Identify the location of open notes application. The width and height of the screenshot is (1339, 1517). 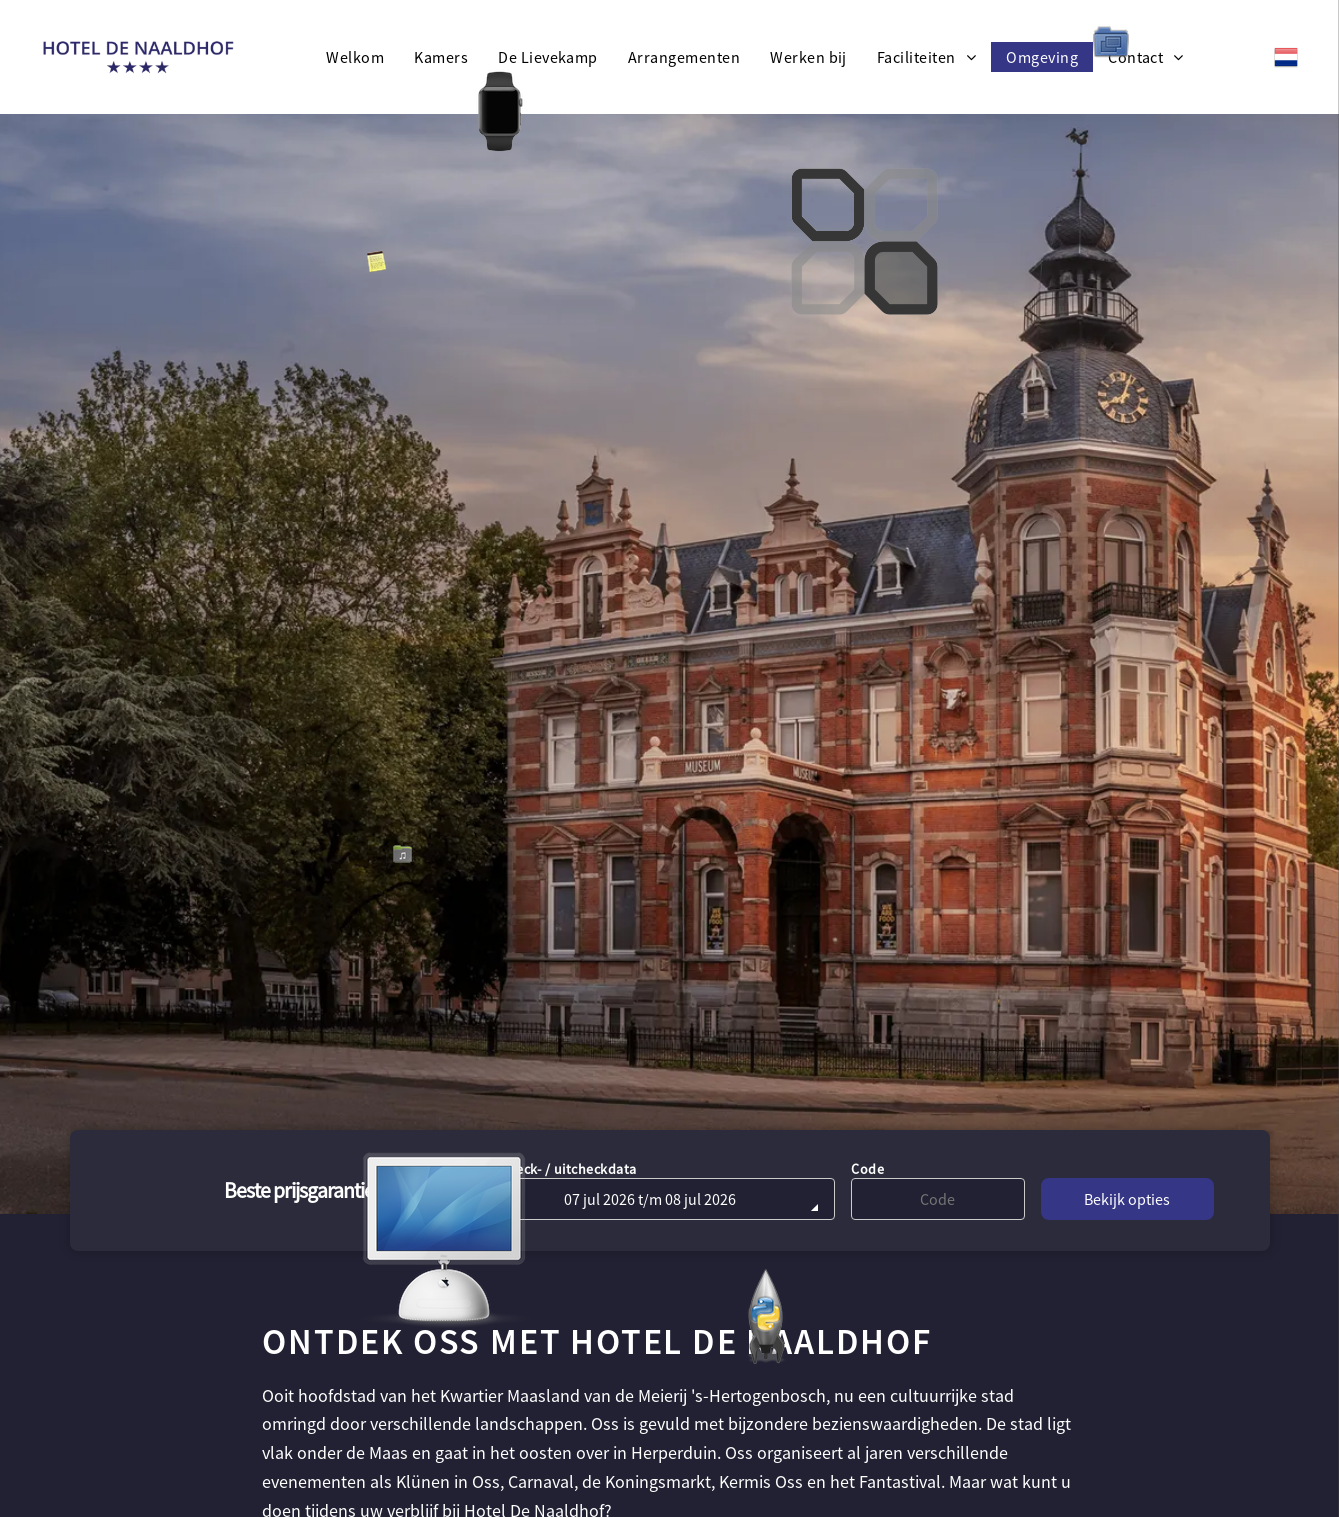
(376, 261).